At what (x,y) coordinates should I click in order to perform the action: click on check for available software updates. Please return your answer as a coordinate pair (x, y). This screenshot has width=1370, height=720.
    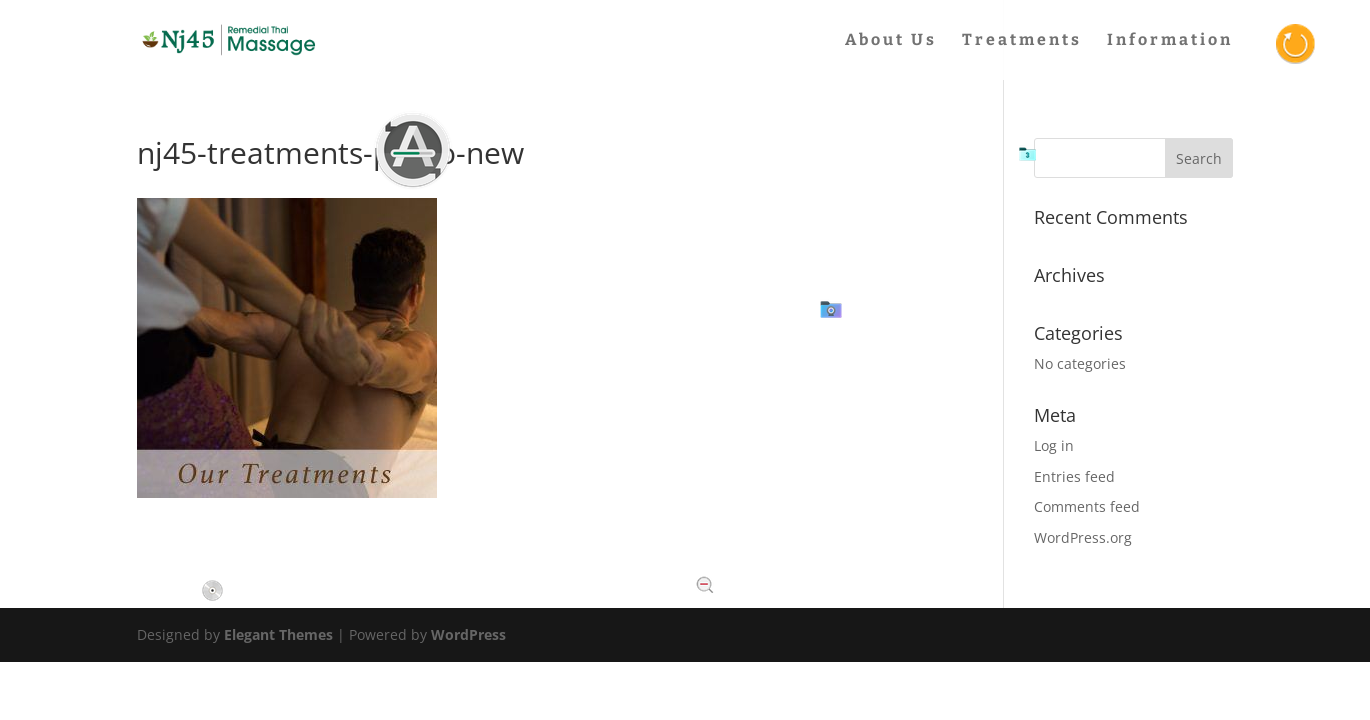
    Looking at the image, I should click on (413, 150).